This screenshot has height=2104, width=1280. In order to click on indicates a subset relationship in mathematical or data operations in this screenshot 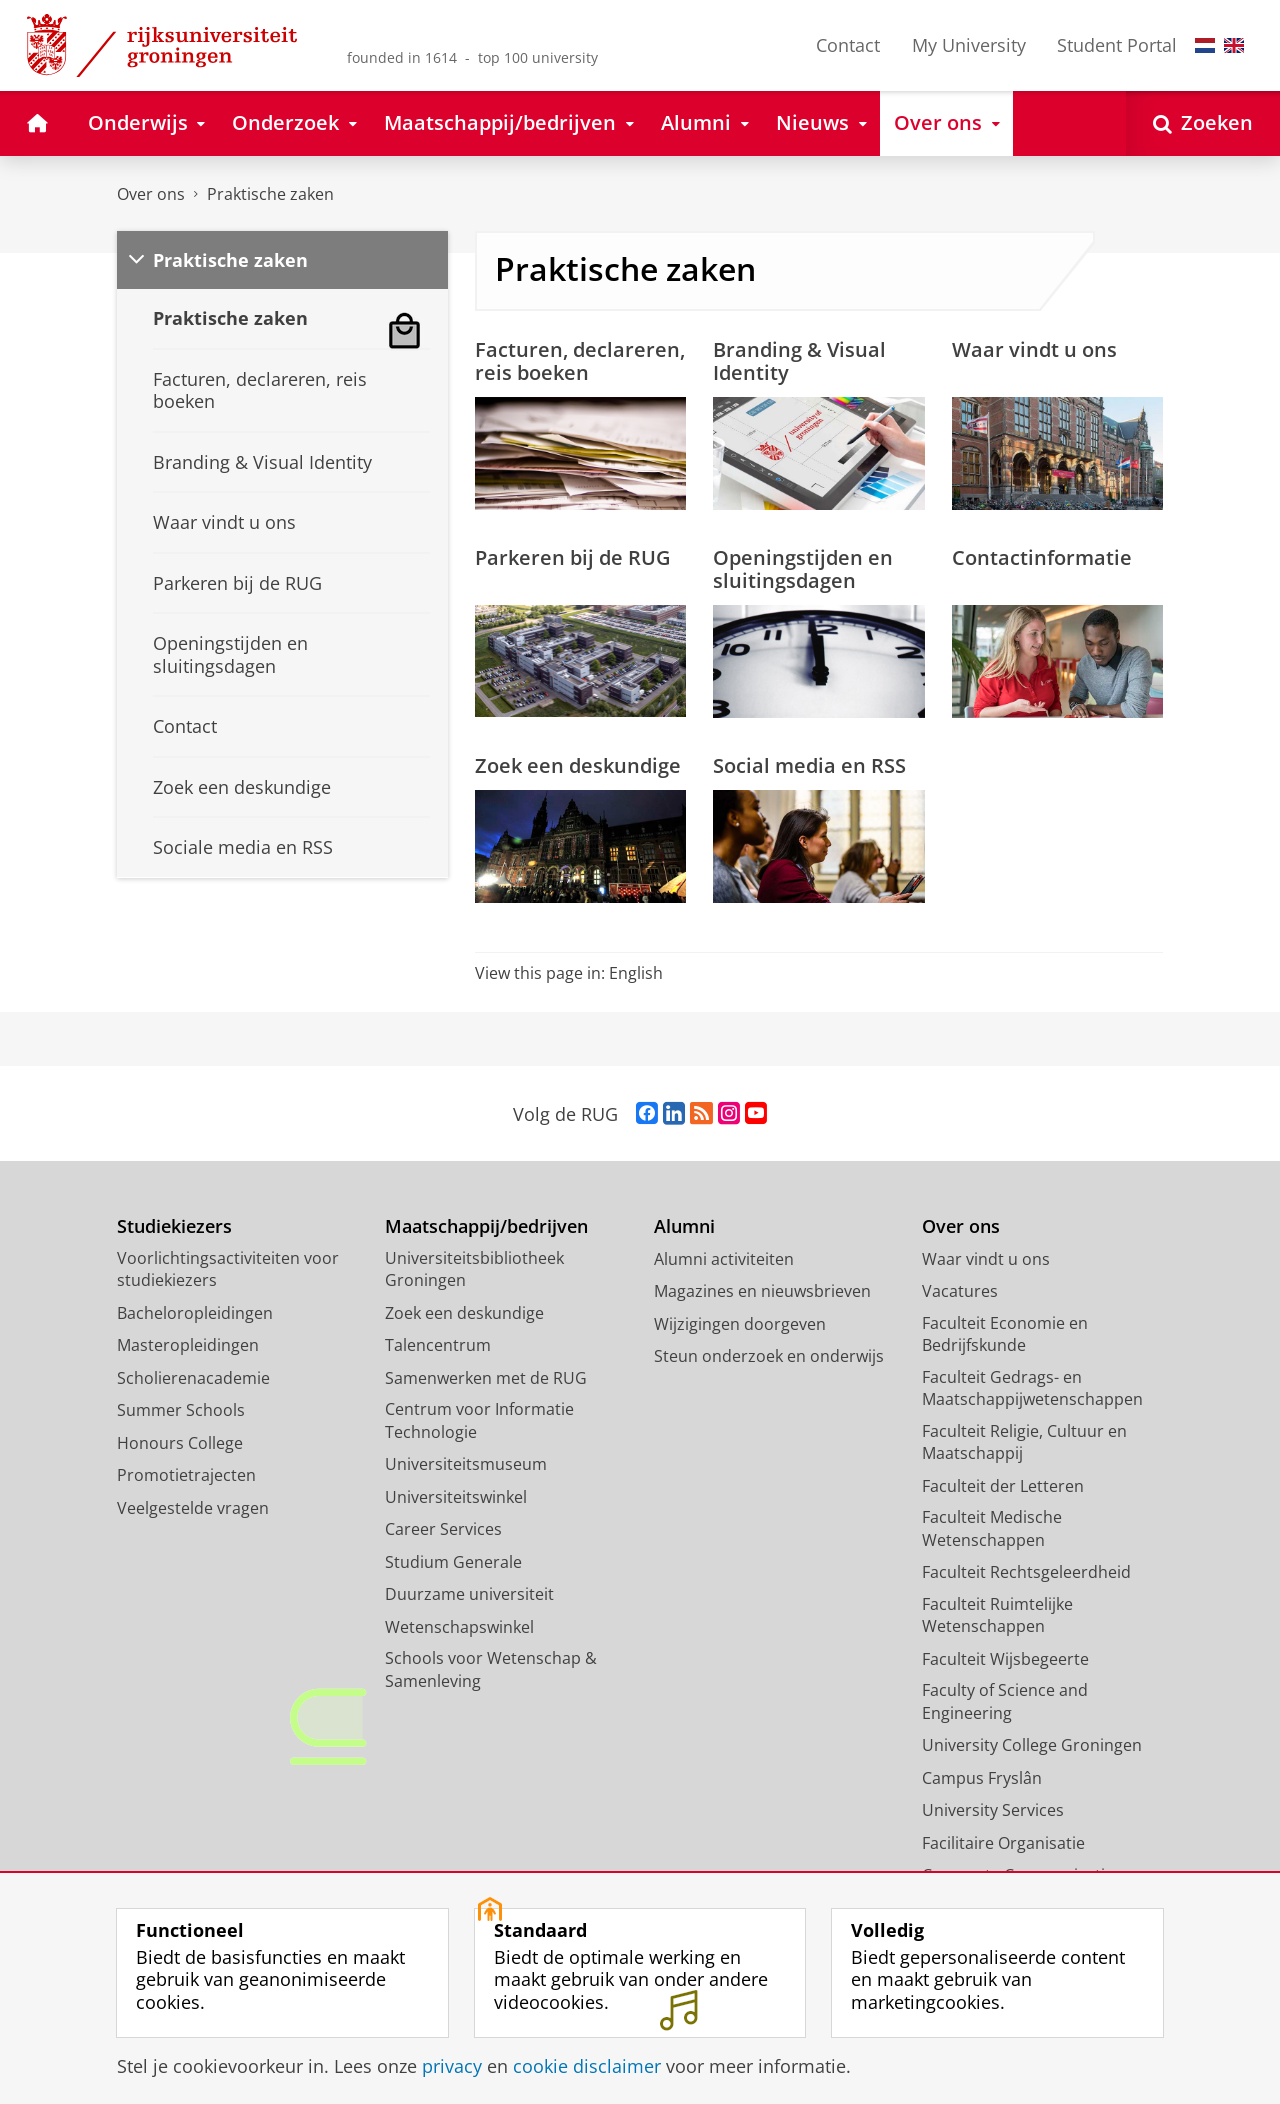, I will do `click(330, 1725)`.